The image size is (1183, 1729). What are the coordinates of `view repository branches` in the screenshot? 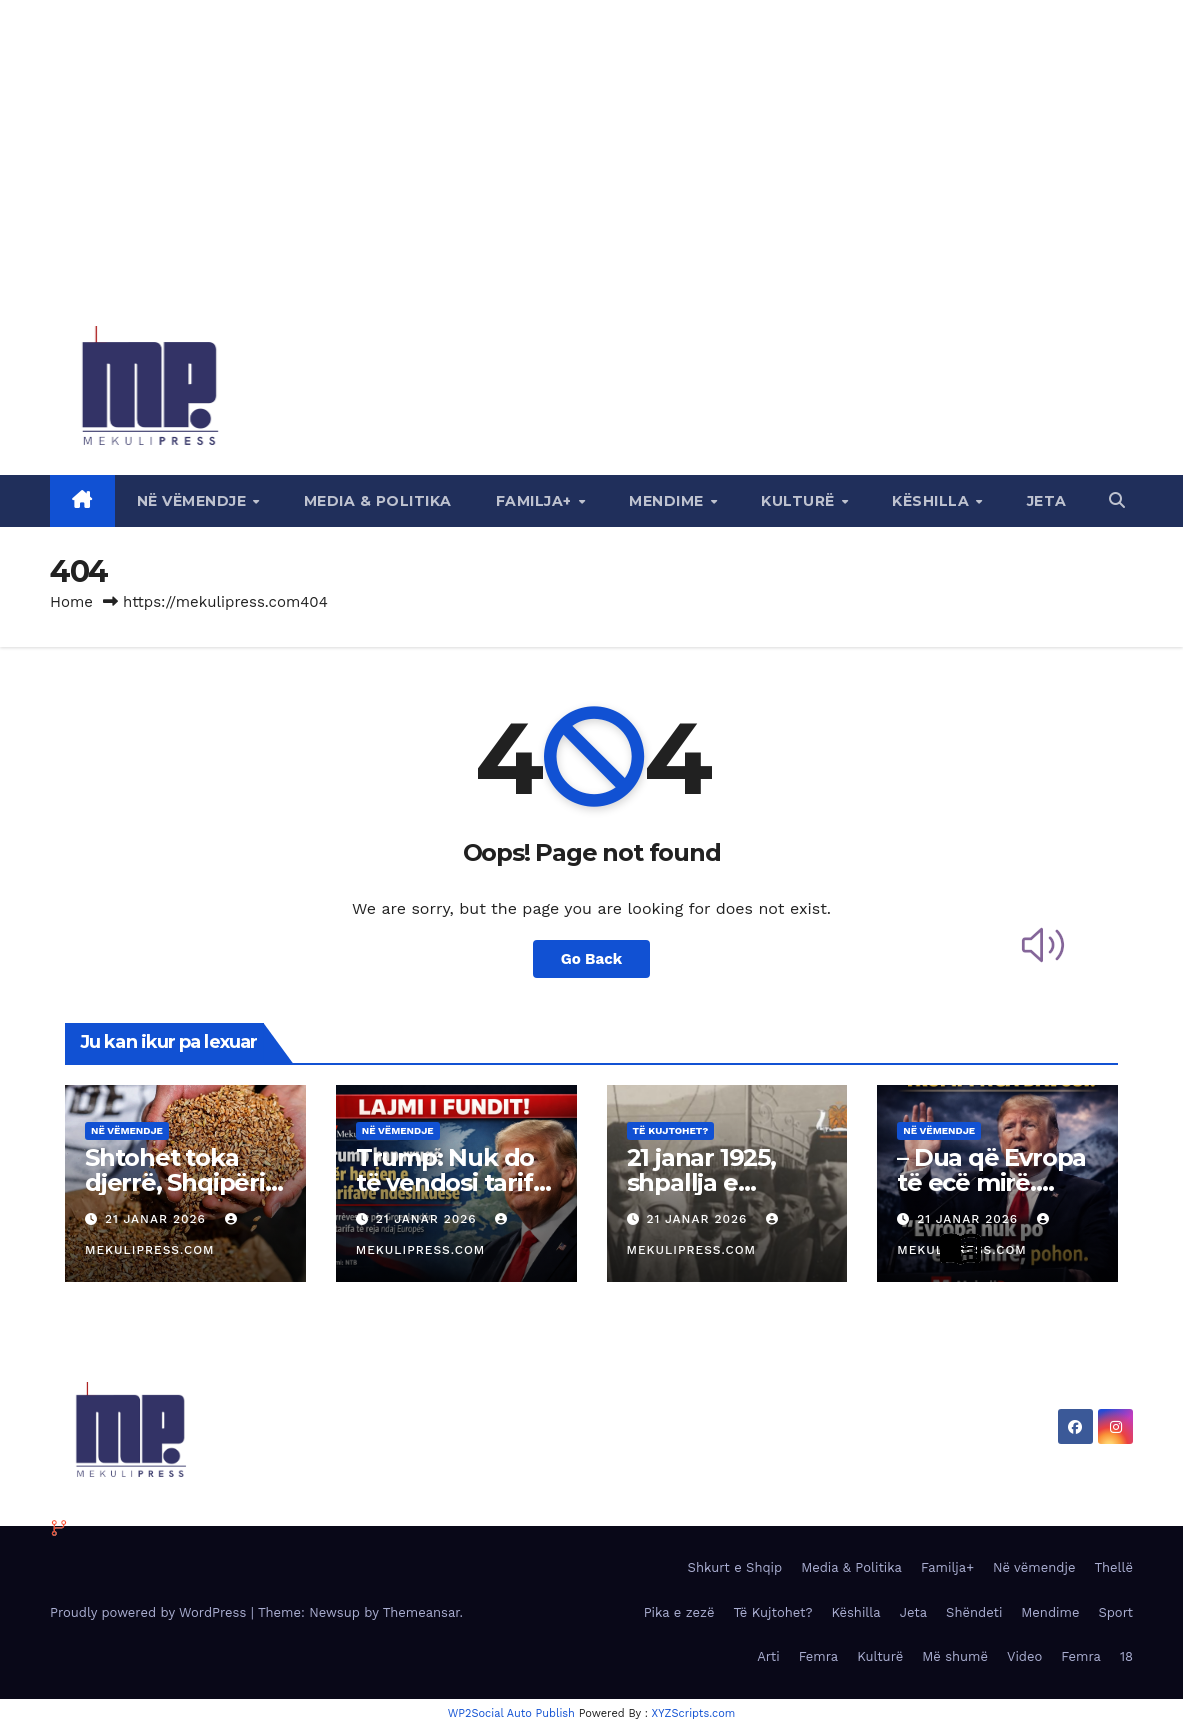 It's located at (59, 1528).